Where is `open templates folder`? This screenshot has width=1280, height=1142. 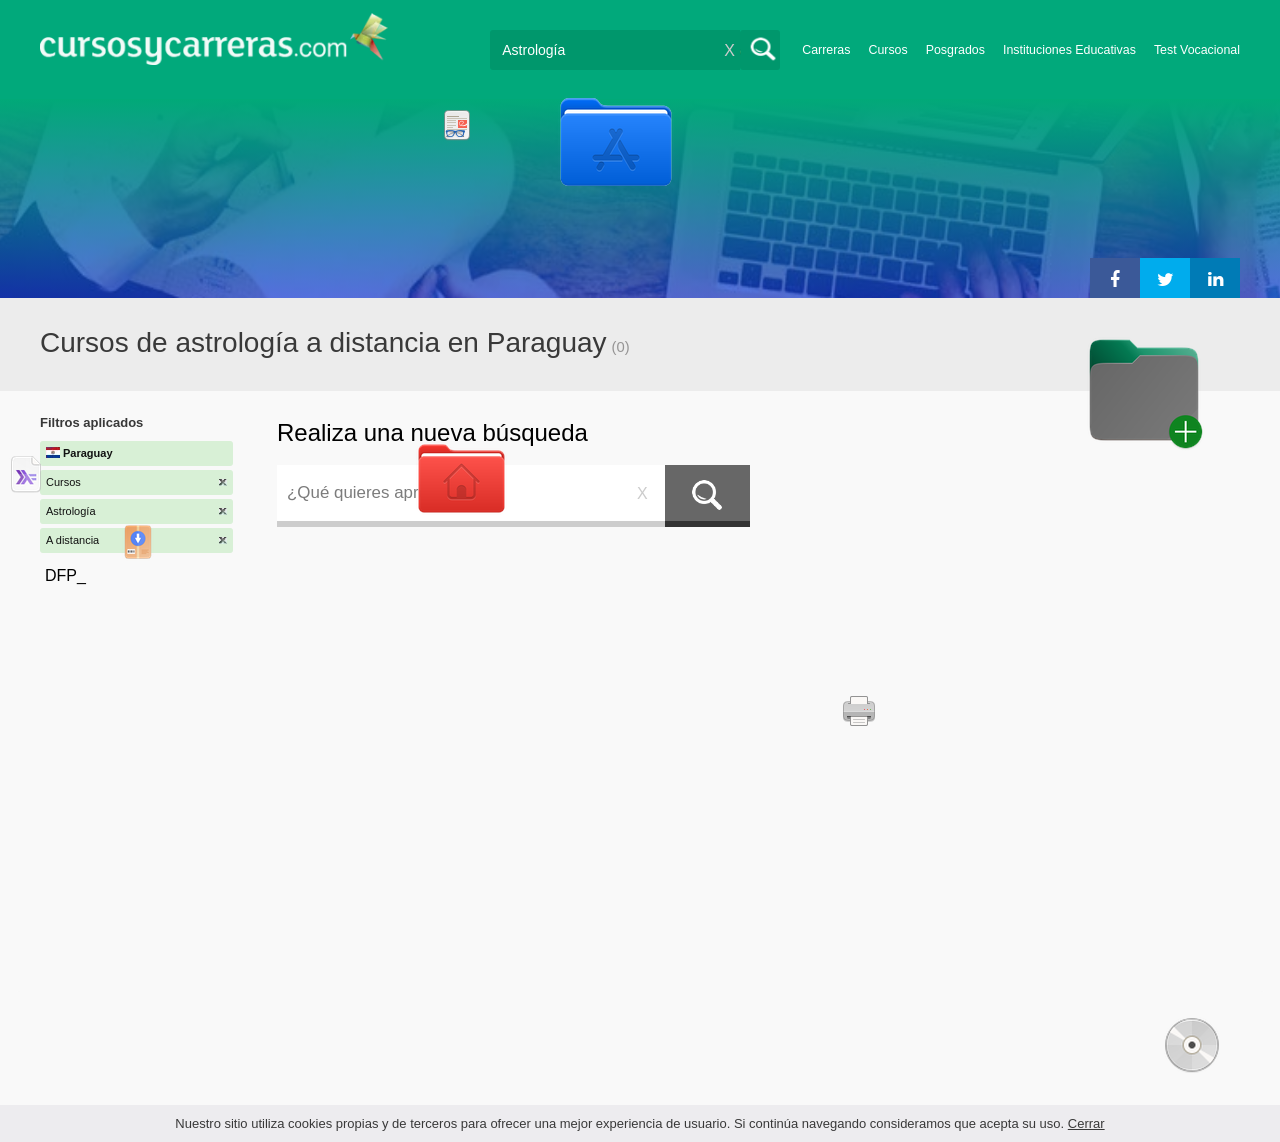 open templates folder is located at coordinates (616, 142).